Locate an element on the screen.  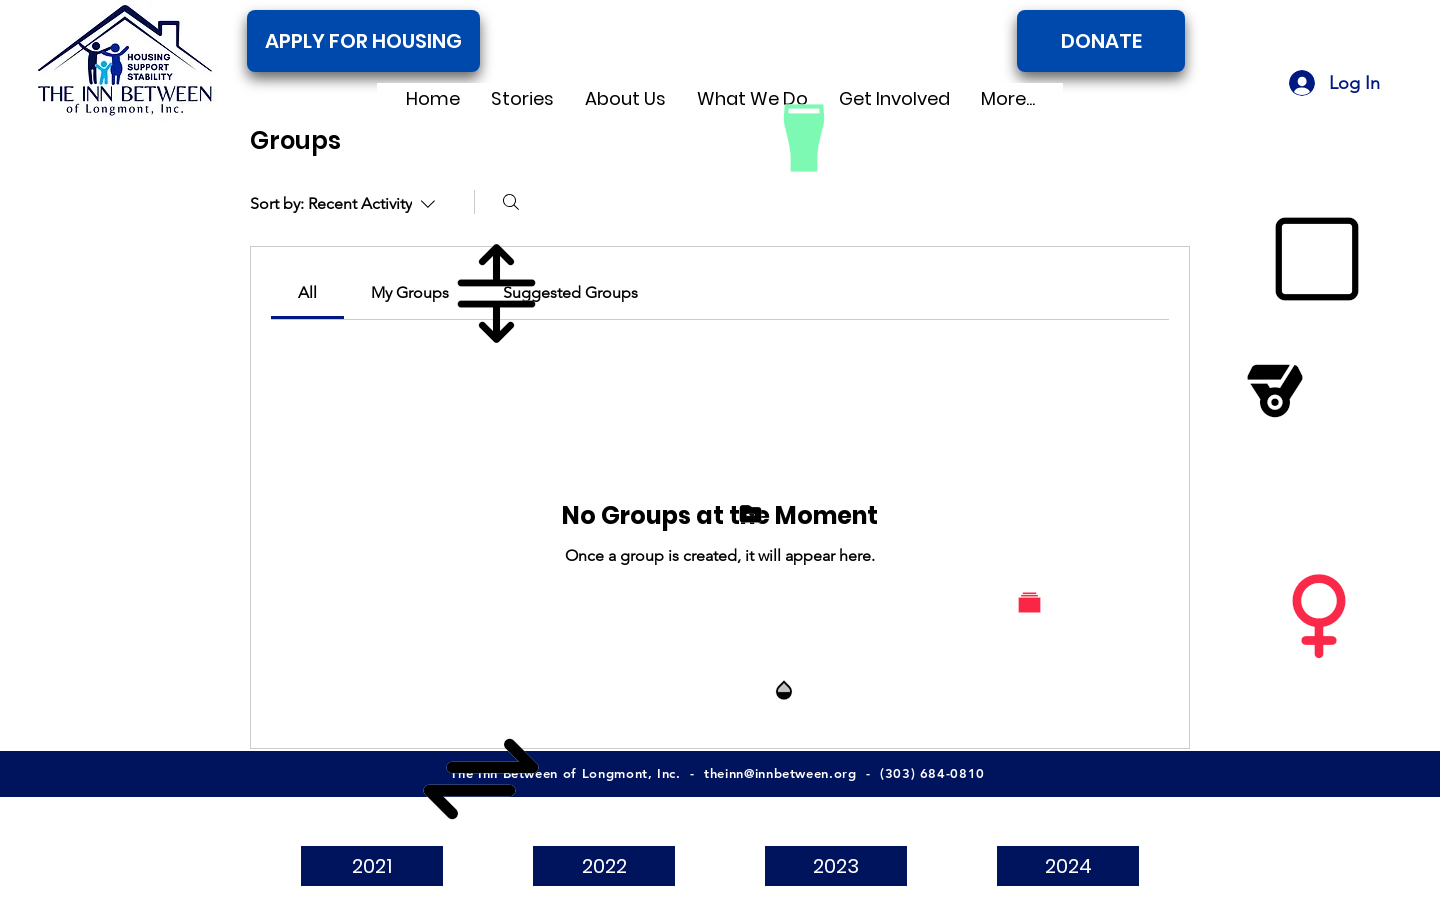
stop media playback is located at coordinates (1317, 259).